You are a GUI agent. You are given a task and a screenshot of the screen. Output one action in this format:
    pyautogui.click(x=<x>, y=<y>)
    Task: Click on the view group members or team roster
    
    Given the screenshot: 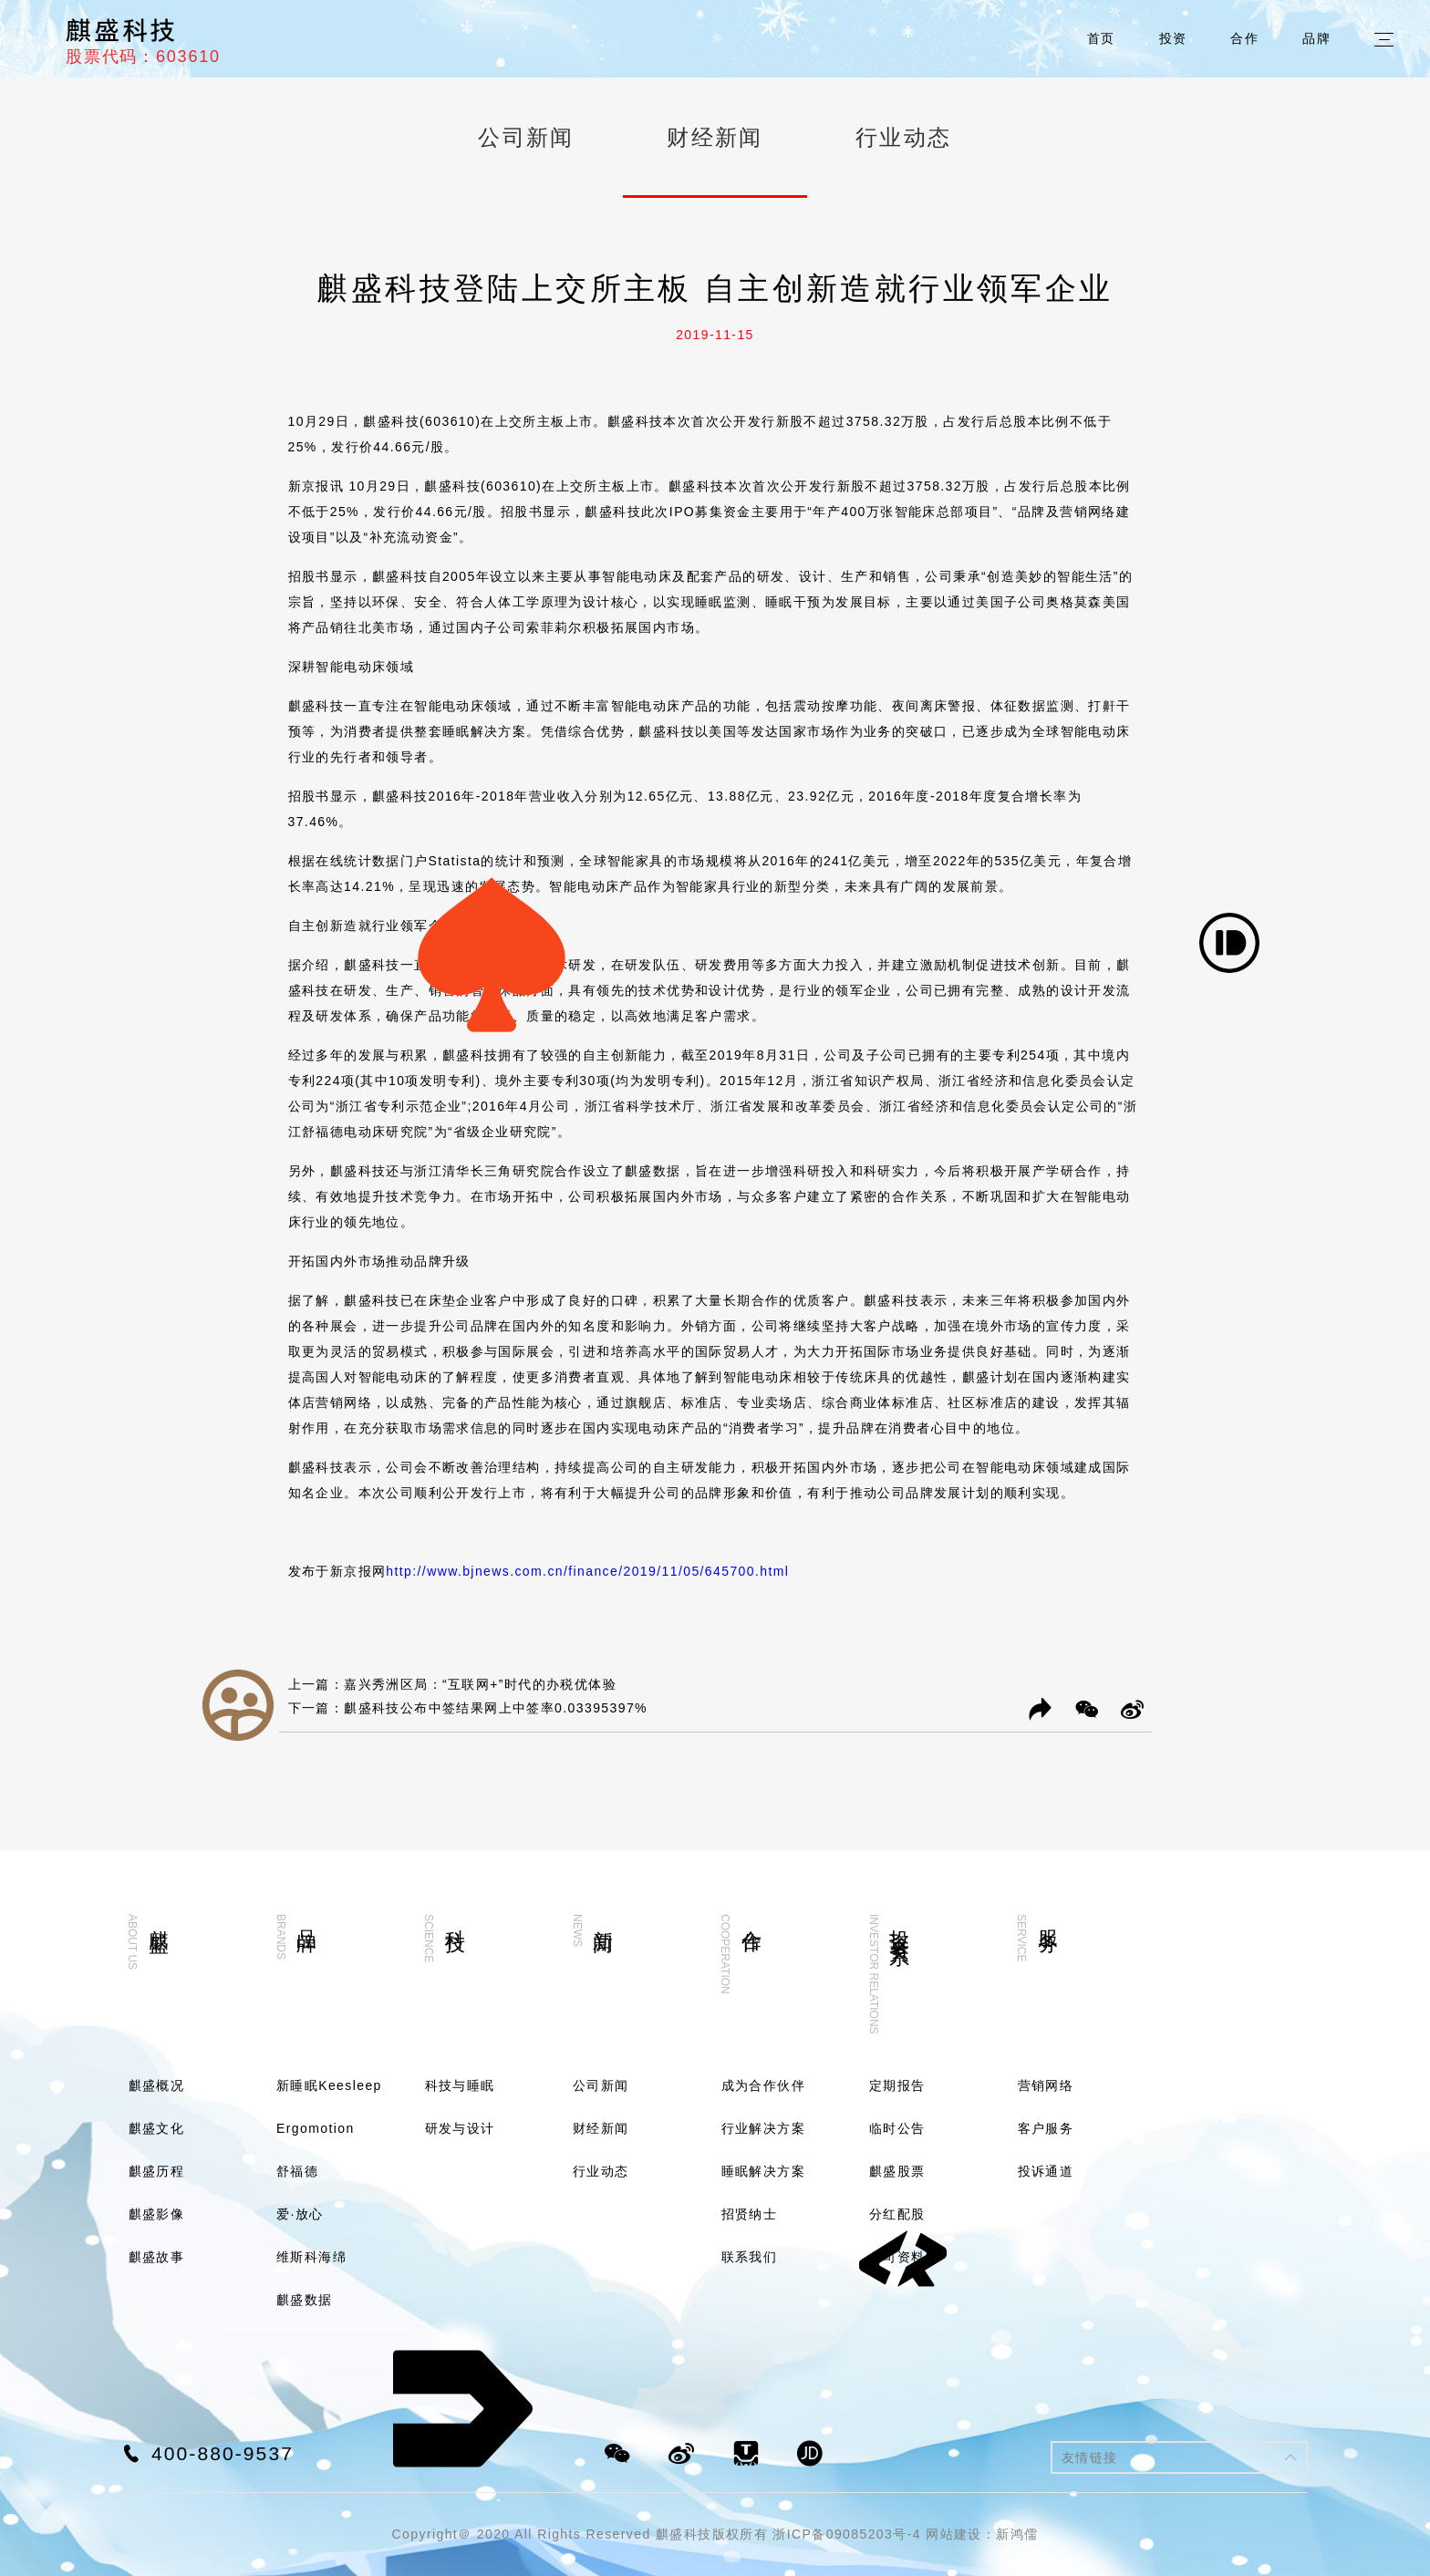 What is the action you would take?
    pyautogui.click(x=238, y=1705)
    